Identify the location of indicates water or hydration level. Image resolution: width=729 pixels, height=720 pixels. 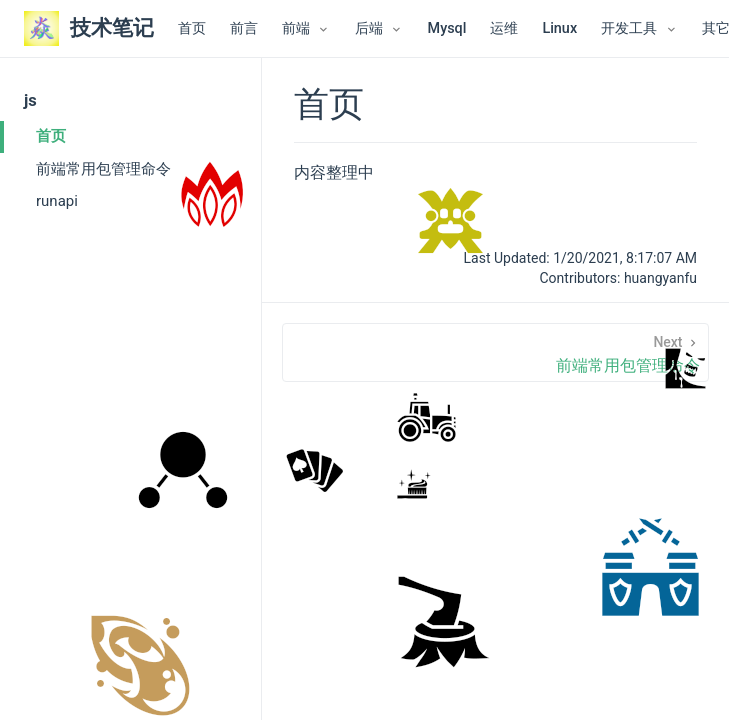
(183, 470).